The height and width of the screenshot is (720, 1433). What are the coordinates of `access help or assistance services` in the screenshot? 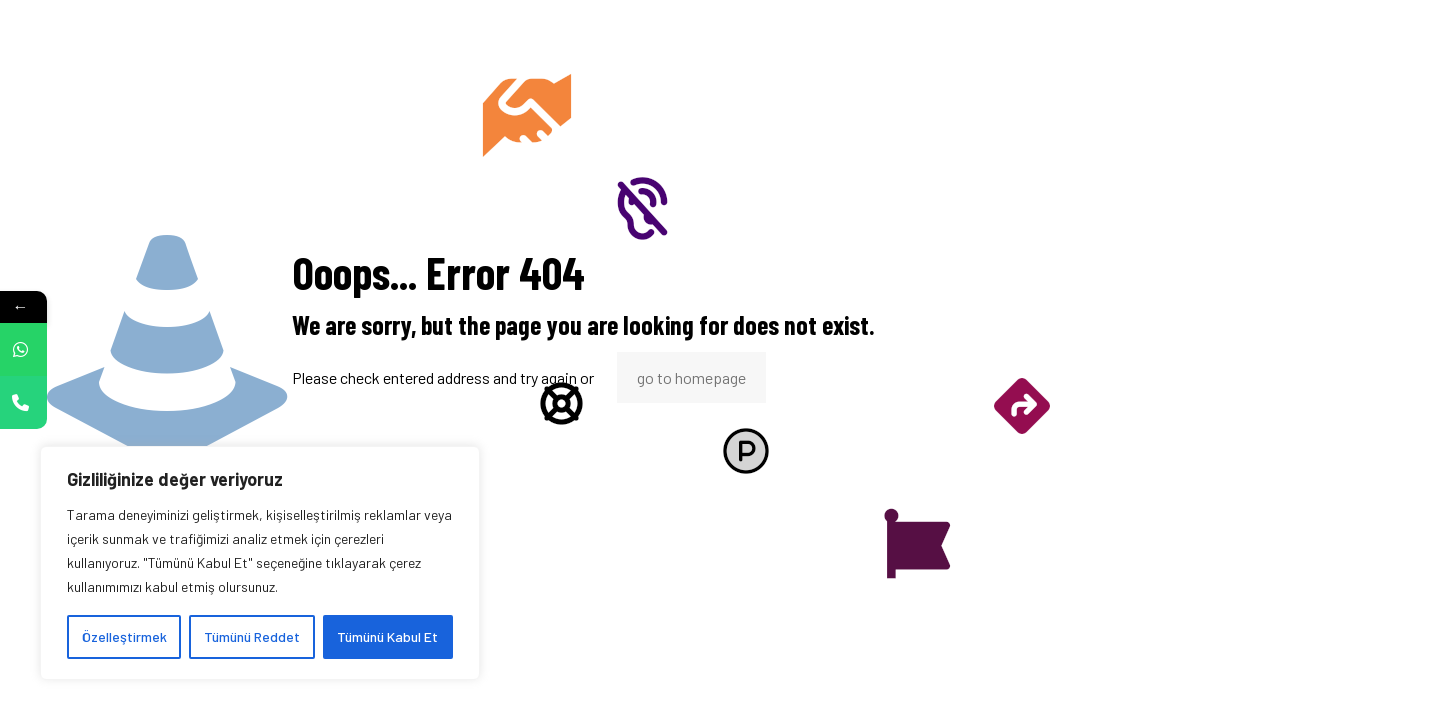 It's located at (527, 113).